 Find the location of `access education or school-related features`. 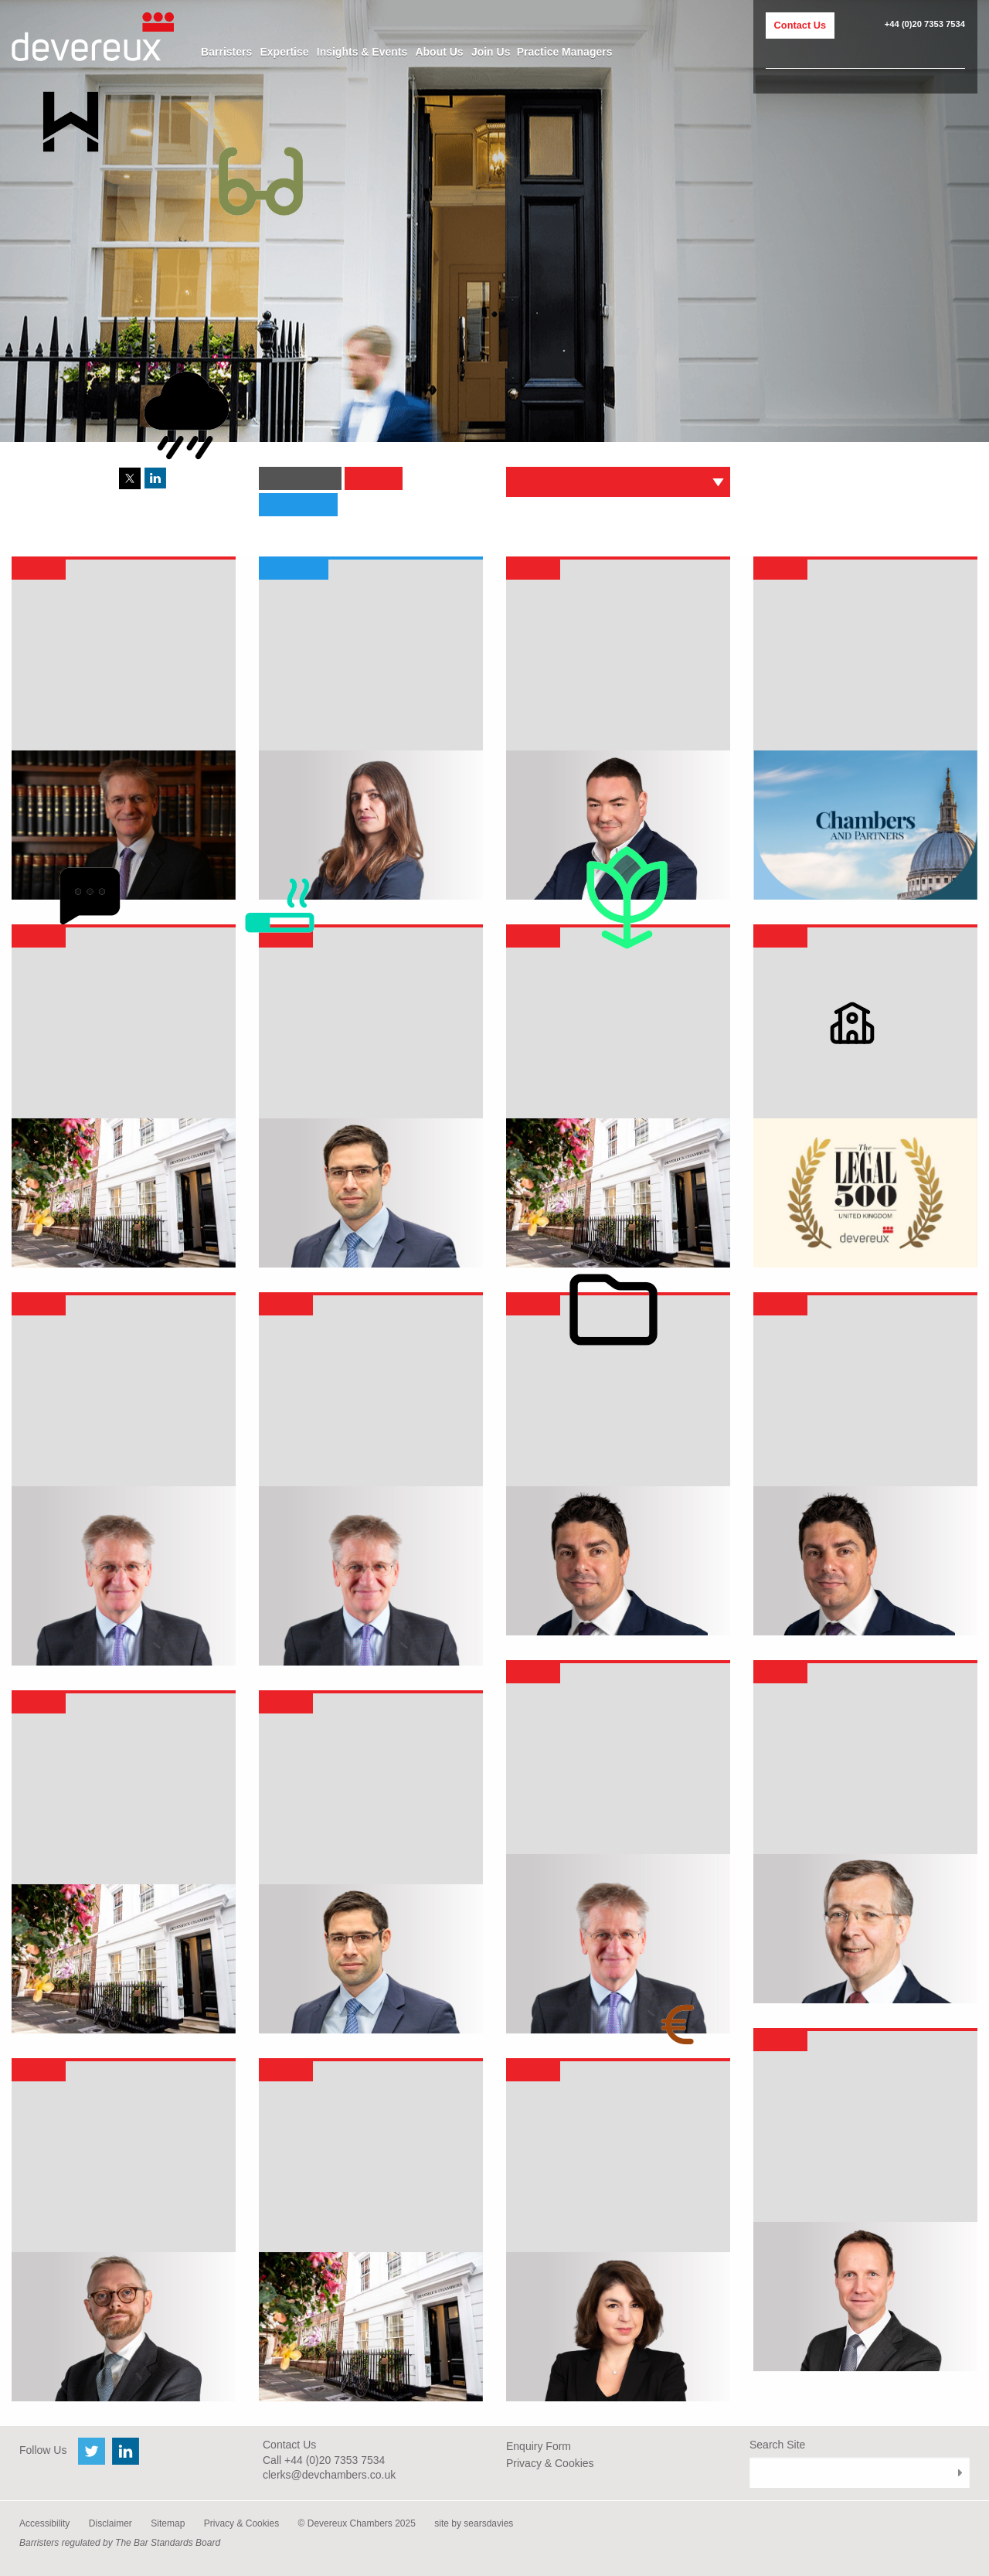

access education or school-related features is located at coordinates (852, 1024).